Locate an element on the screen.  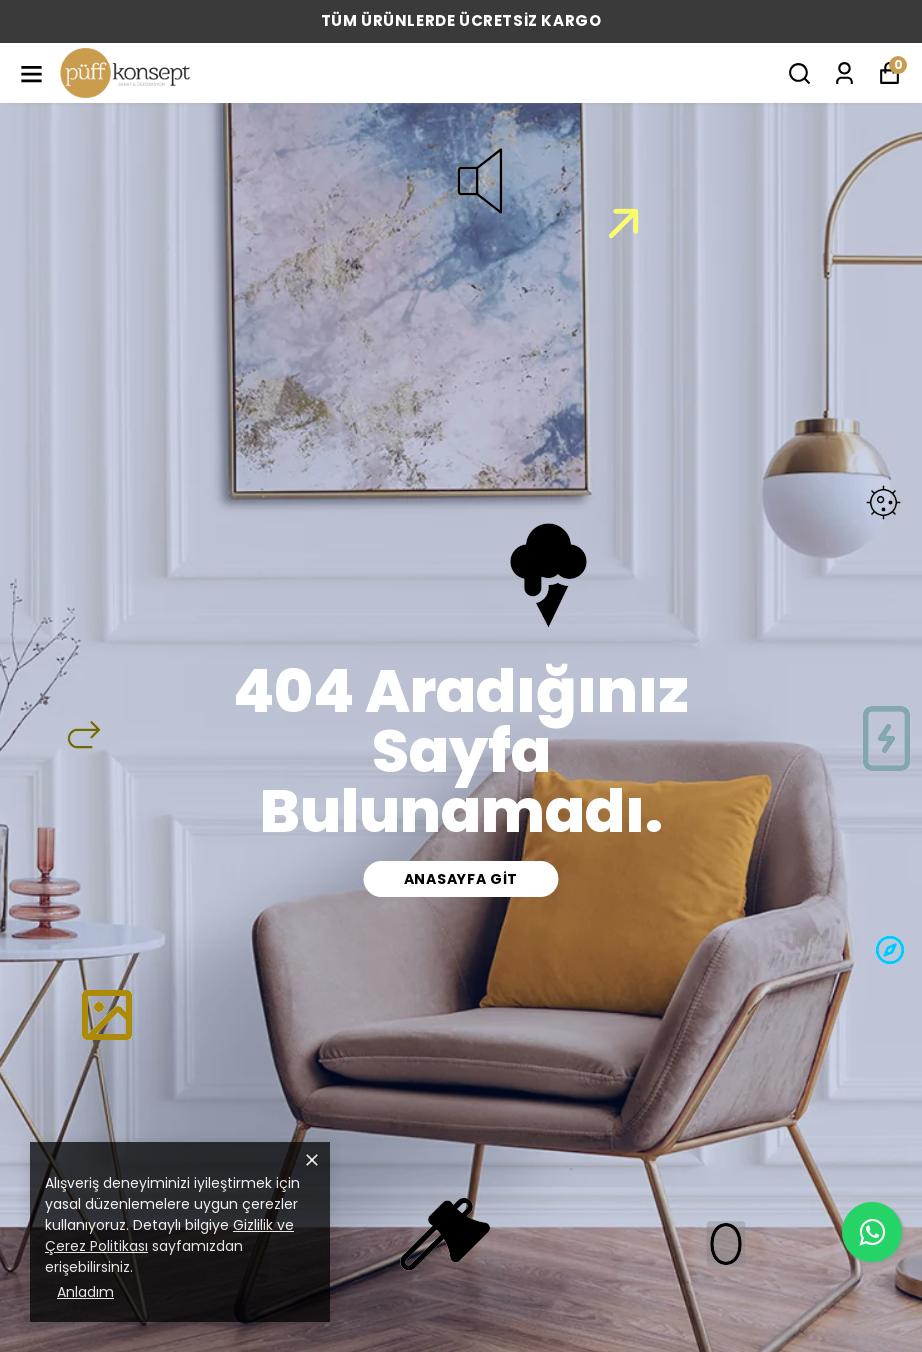
indicates virus or malware detected is located at coordinates (883, 502).